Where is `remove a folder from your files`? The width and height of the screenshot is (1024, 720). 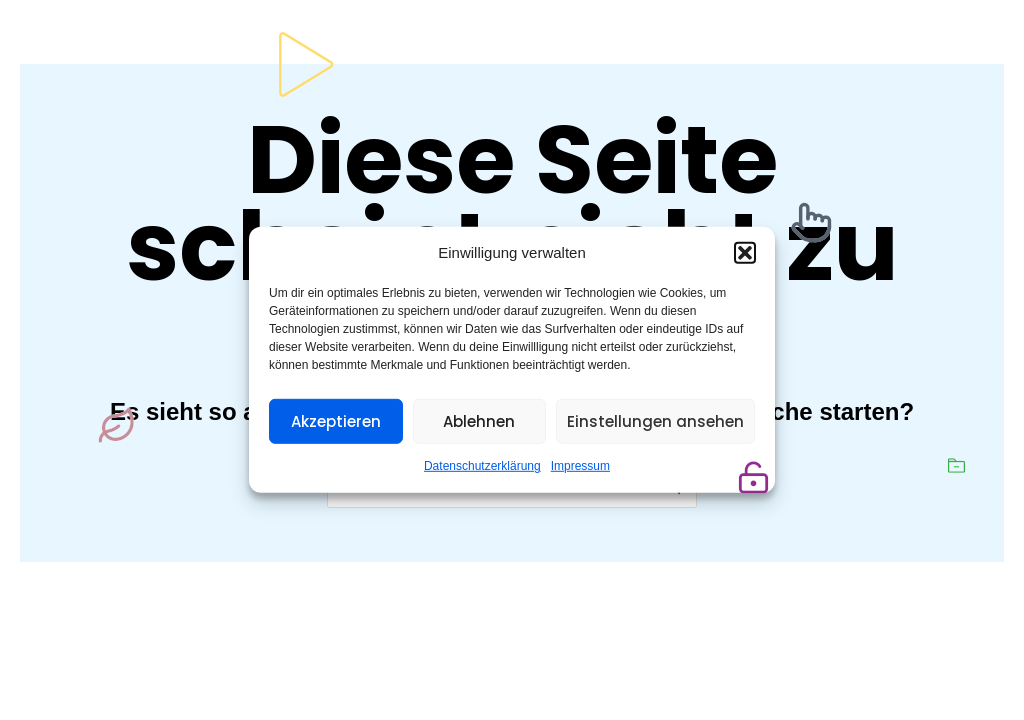 remove a folder from your files is located at coordinates (956, 465).